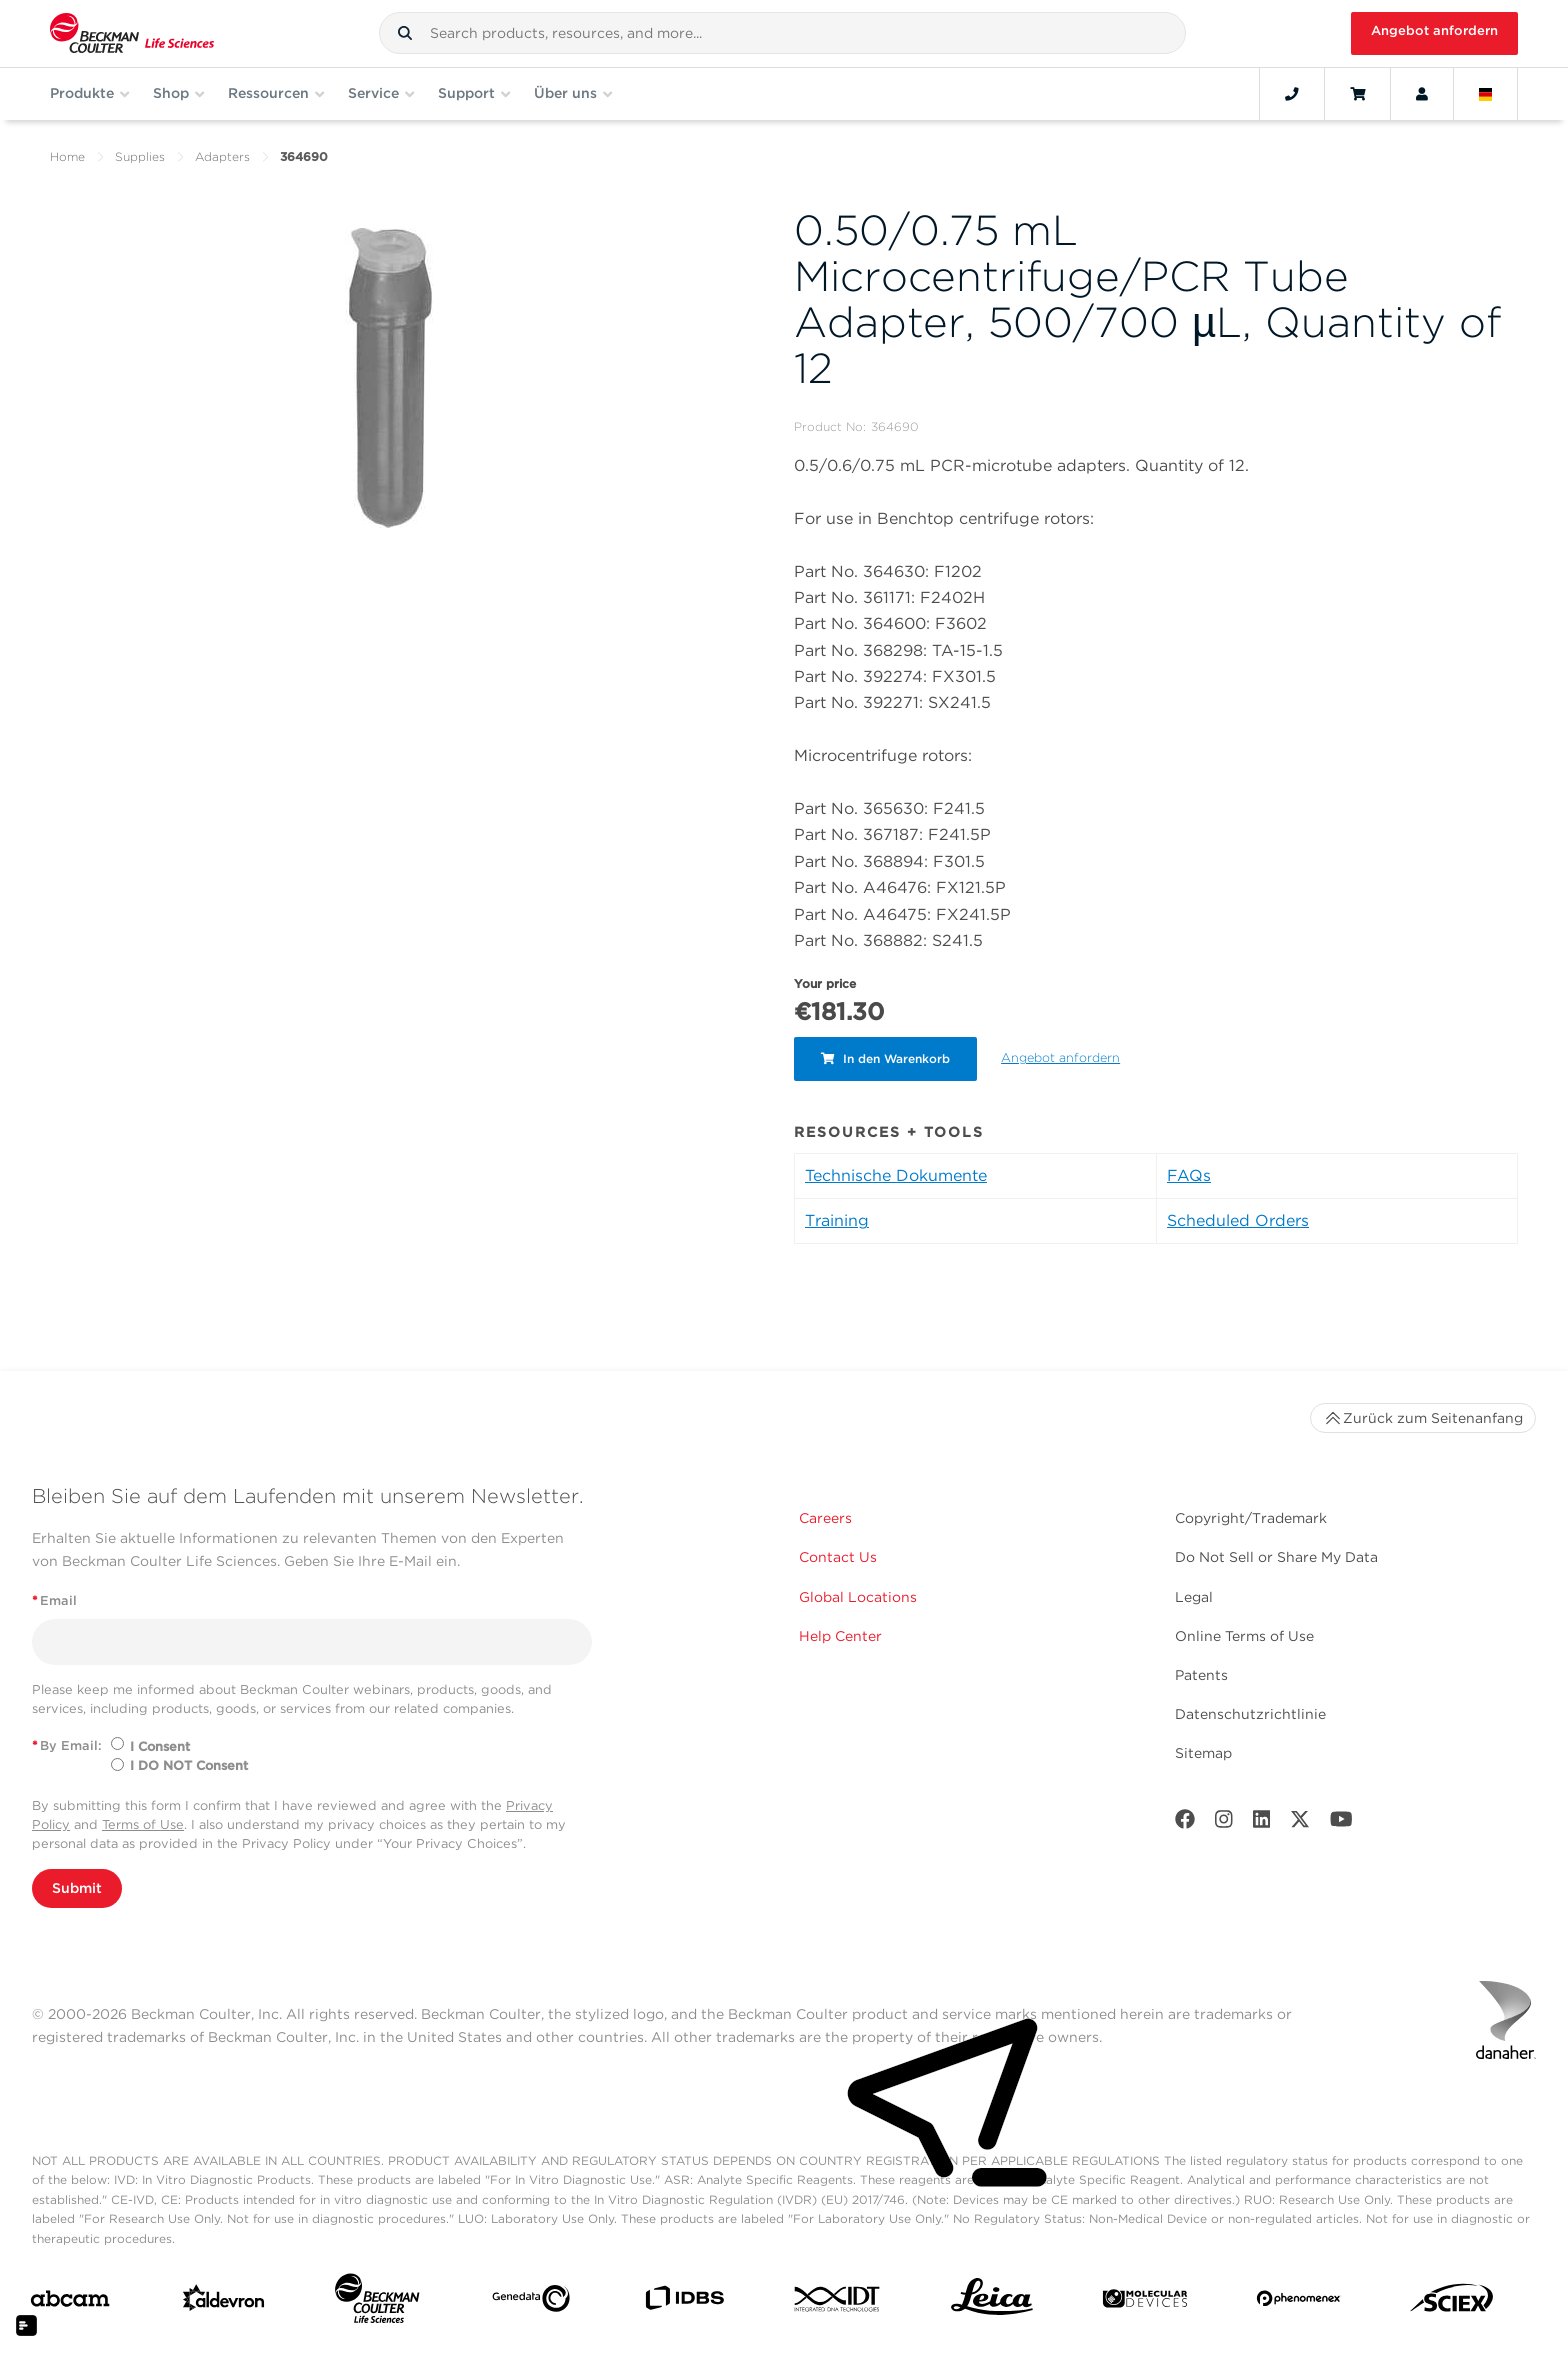 The width and height of the screenshot is (1568, 2373). What do you see at coordinates (944, 2112) in the screenshot?
I see `remove a saved location` at bounding box center [944, 2112].